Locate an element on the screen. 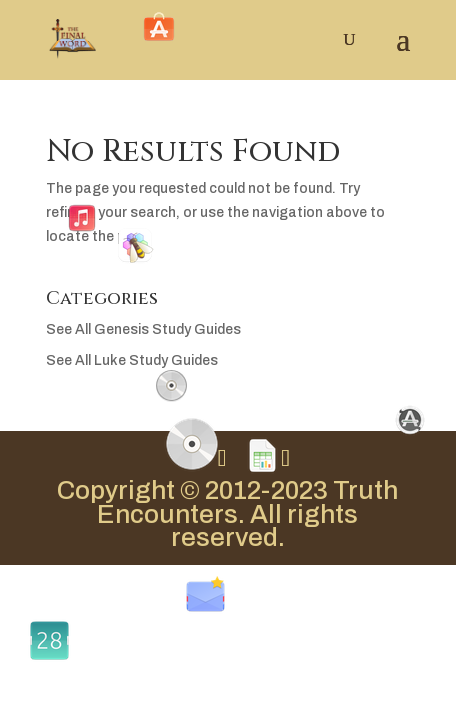 The image size is (456, 720). mark email as unread is located at coordinates (205, 596).